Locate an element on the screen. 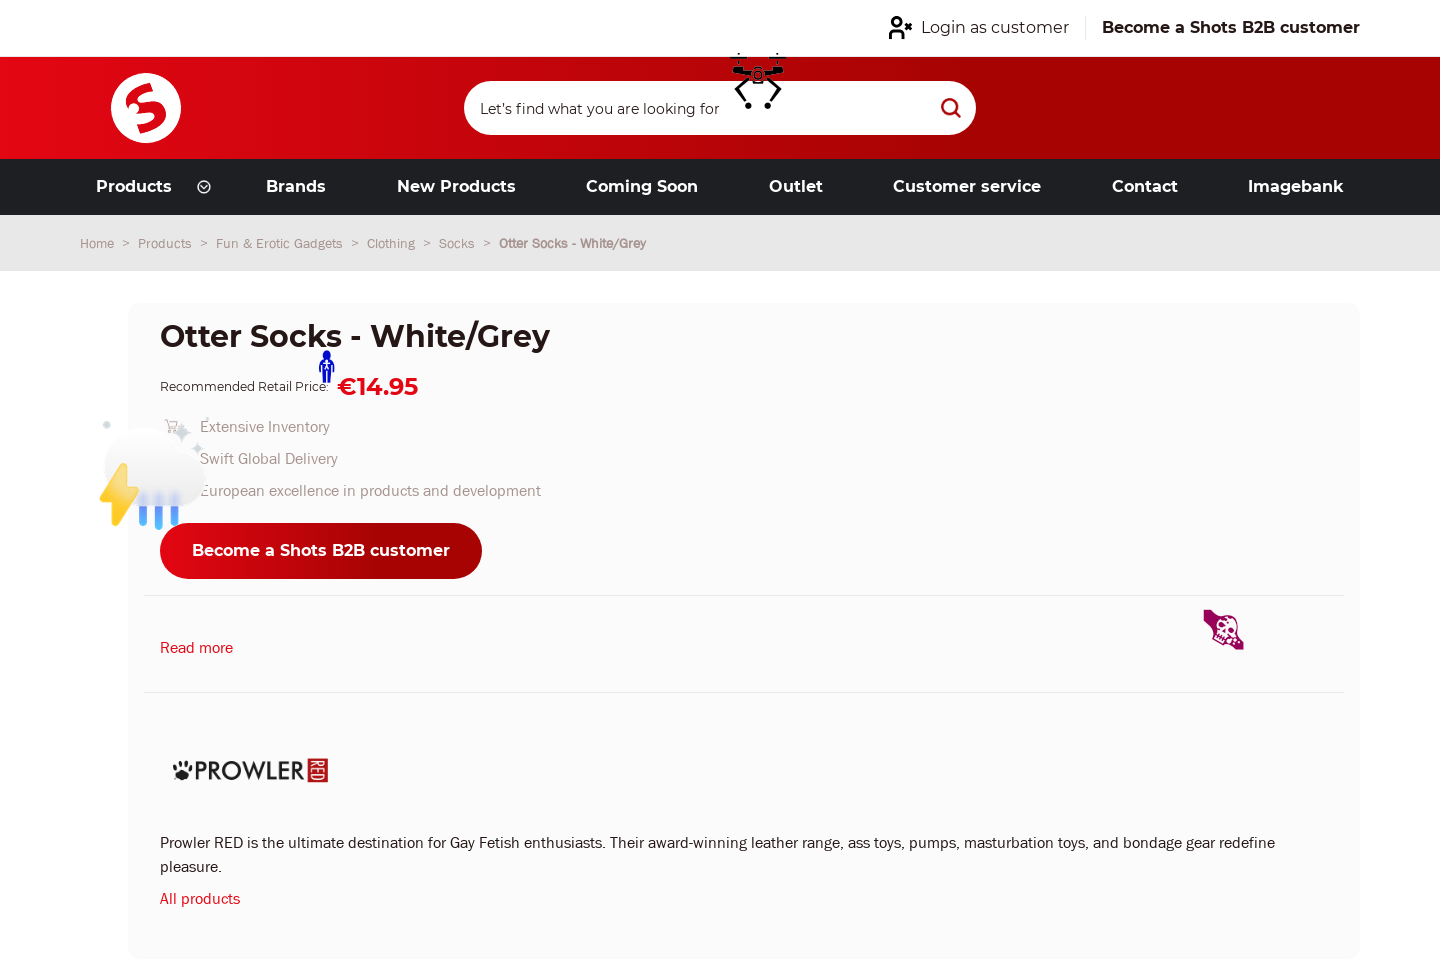 The width and height of the screenshot is (1440, 959). indicates nighttime thunderstorm conditions is located at coordinates (154, 473).